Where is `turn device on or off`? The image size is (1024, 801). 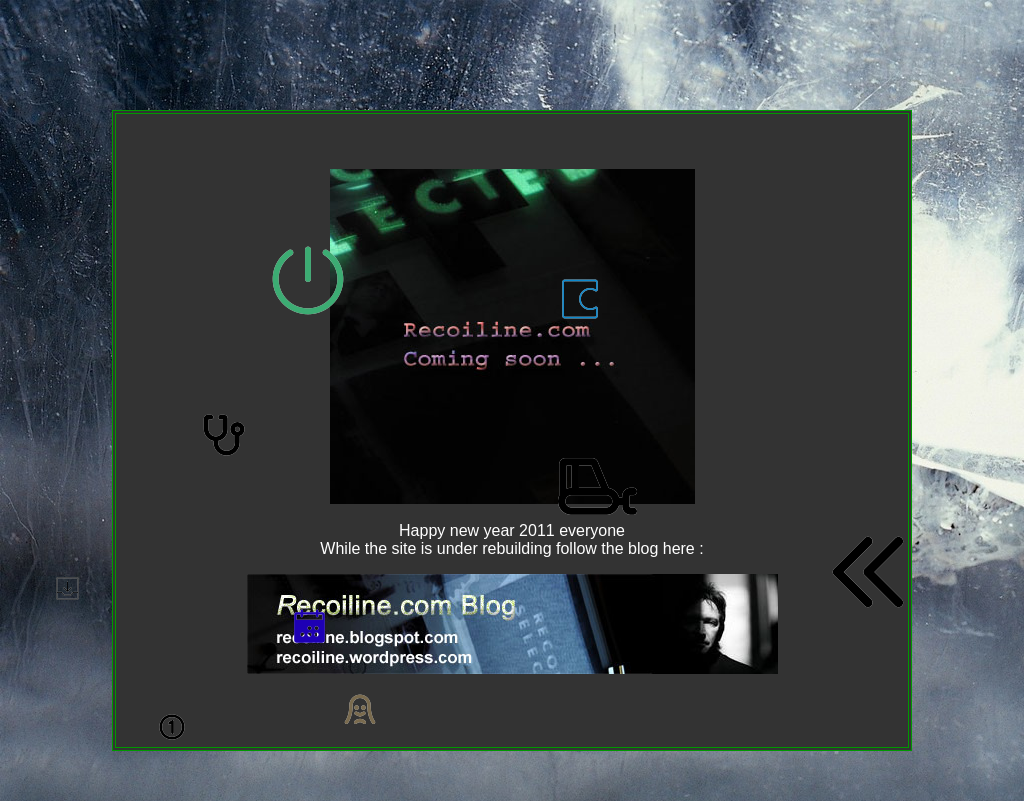 turn device on or off is located at coordinates (308, 279).